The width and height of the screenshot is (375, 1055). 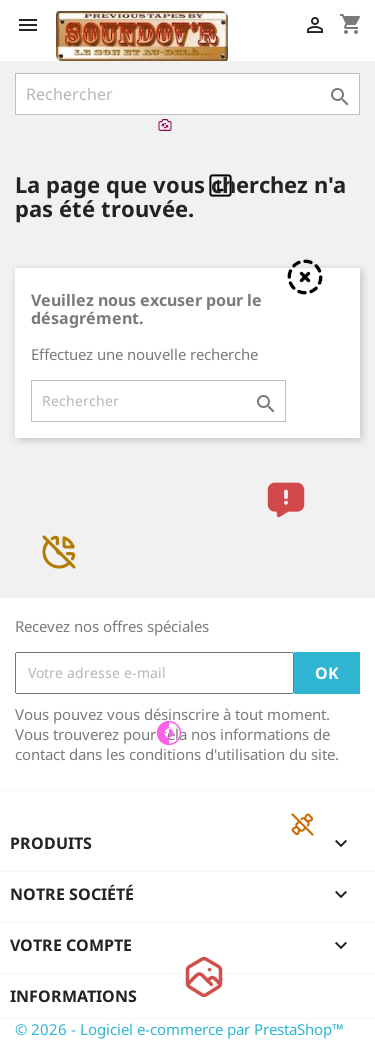 What do you see at coordinates (286, 499) in the screenshot?
I see `report a message or conversation` at bounding box center [286, 499].